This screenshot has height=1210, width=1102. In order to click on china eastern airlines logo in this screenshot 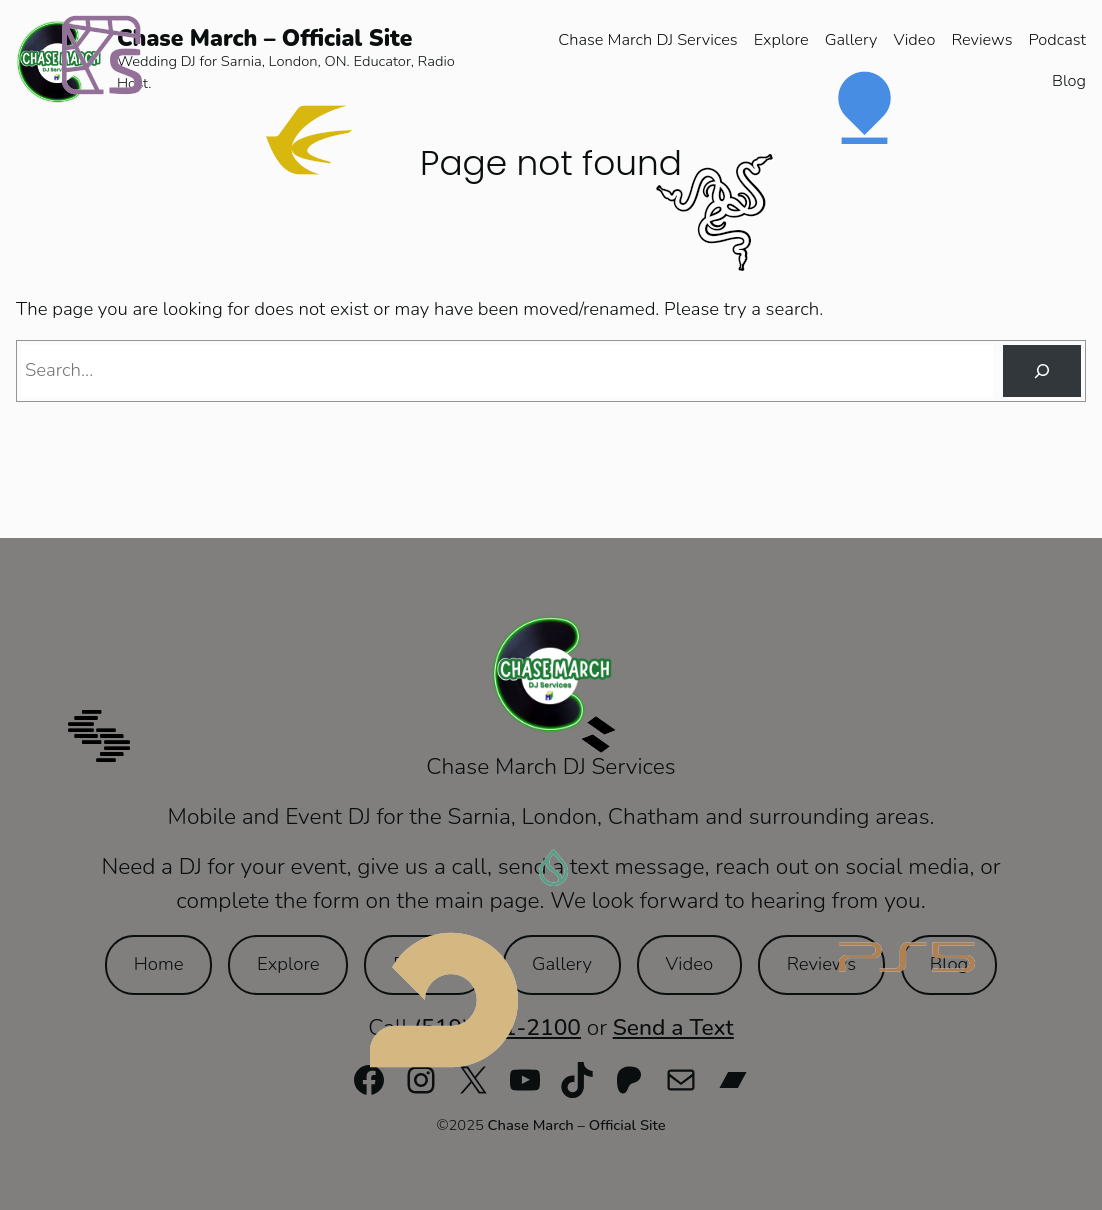, I will do `click(309, 140)`.